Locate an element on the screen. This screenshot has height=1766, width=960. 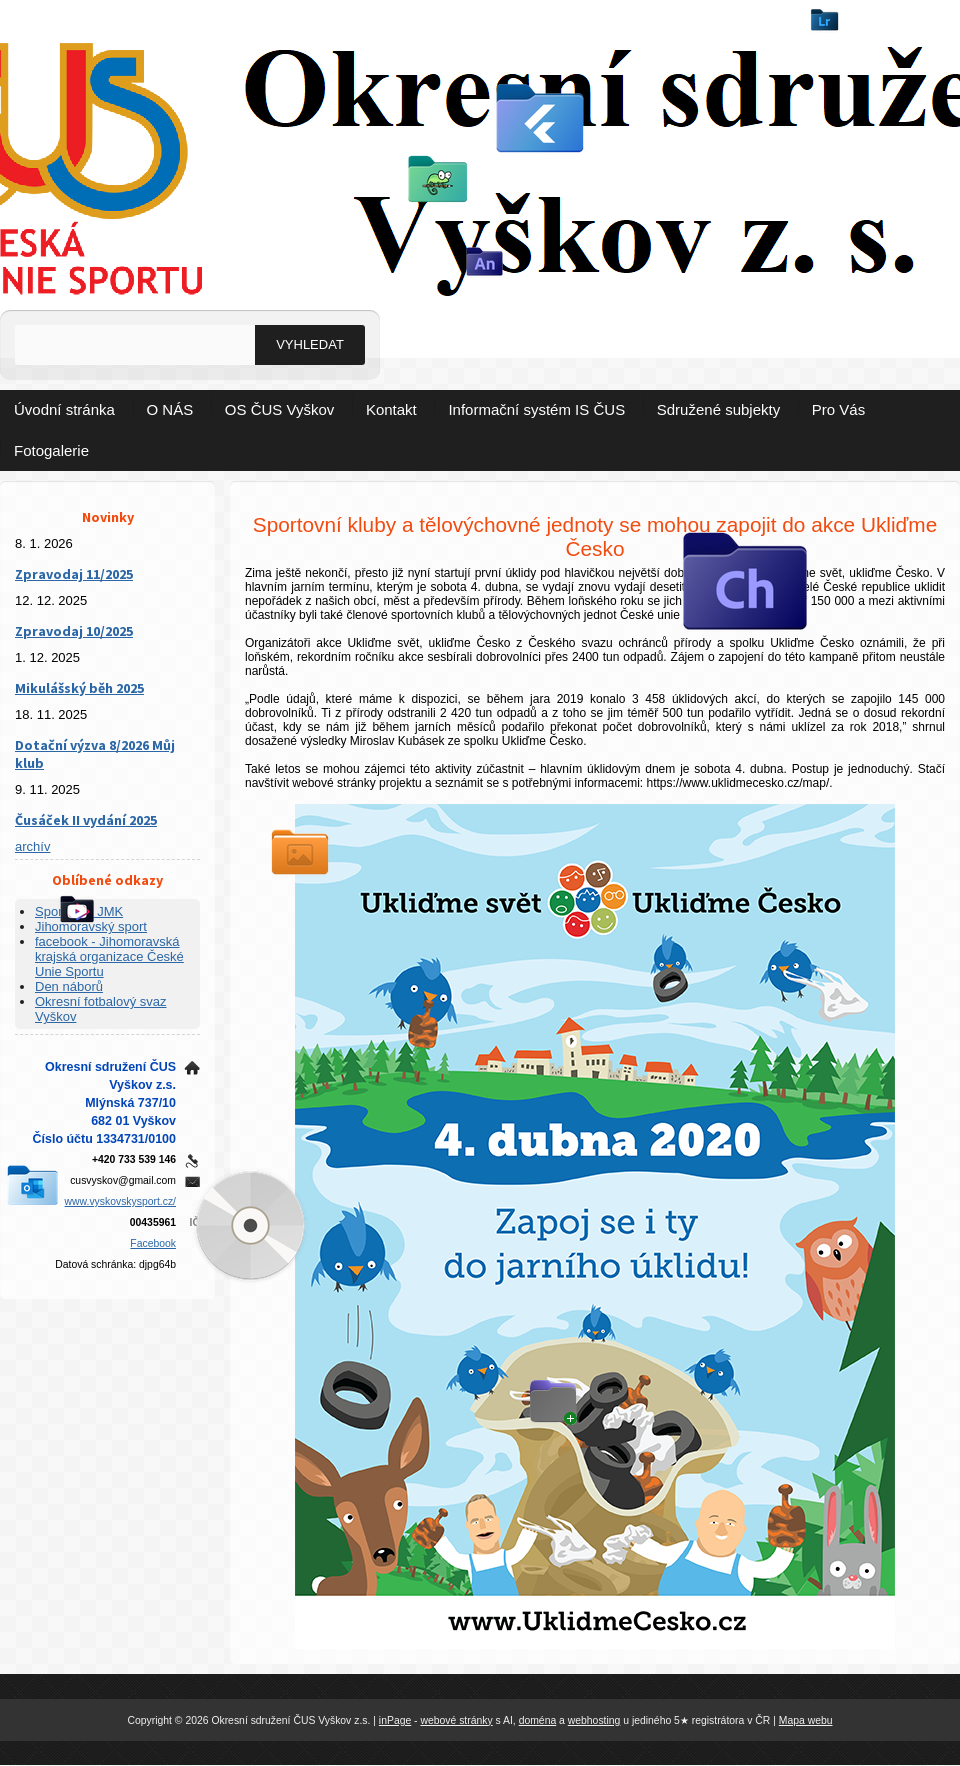
open notepad++ project folder is located at coordinates (437, 180).